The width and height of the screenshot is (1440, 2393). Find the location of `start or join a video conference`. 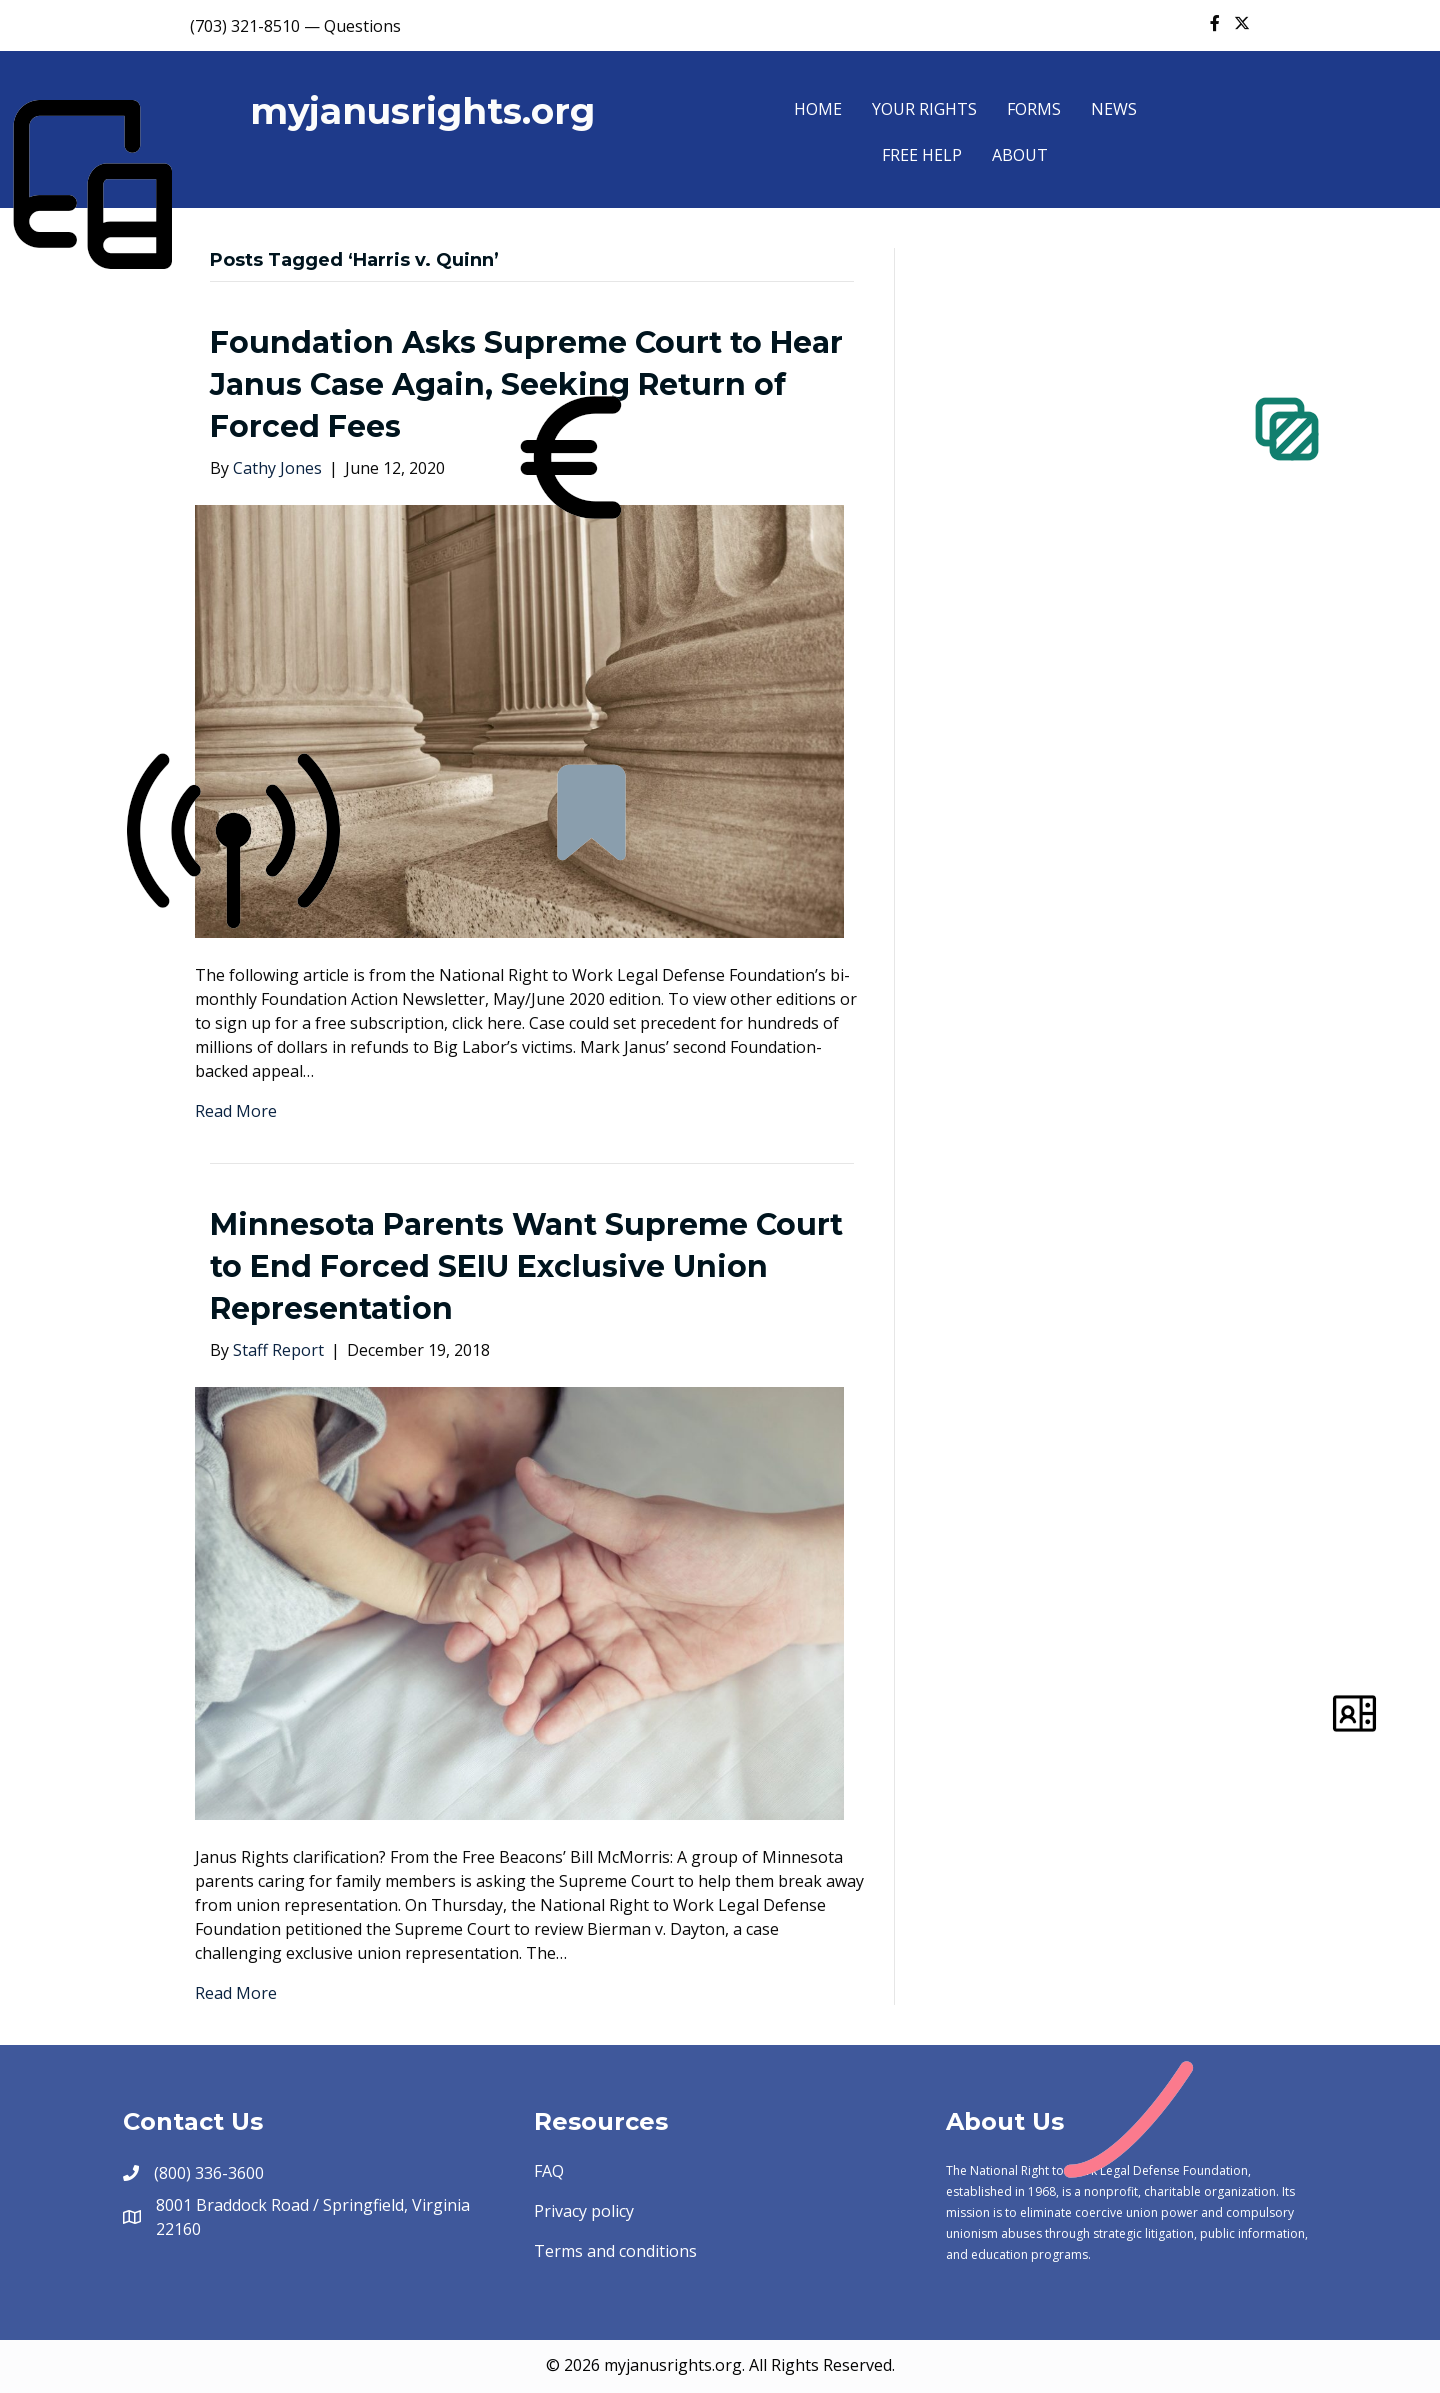

start or join a video conference is located at coordinates (1354, 1713).